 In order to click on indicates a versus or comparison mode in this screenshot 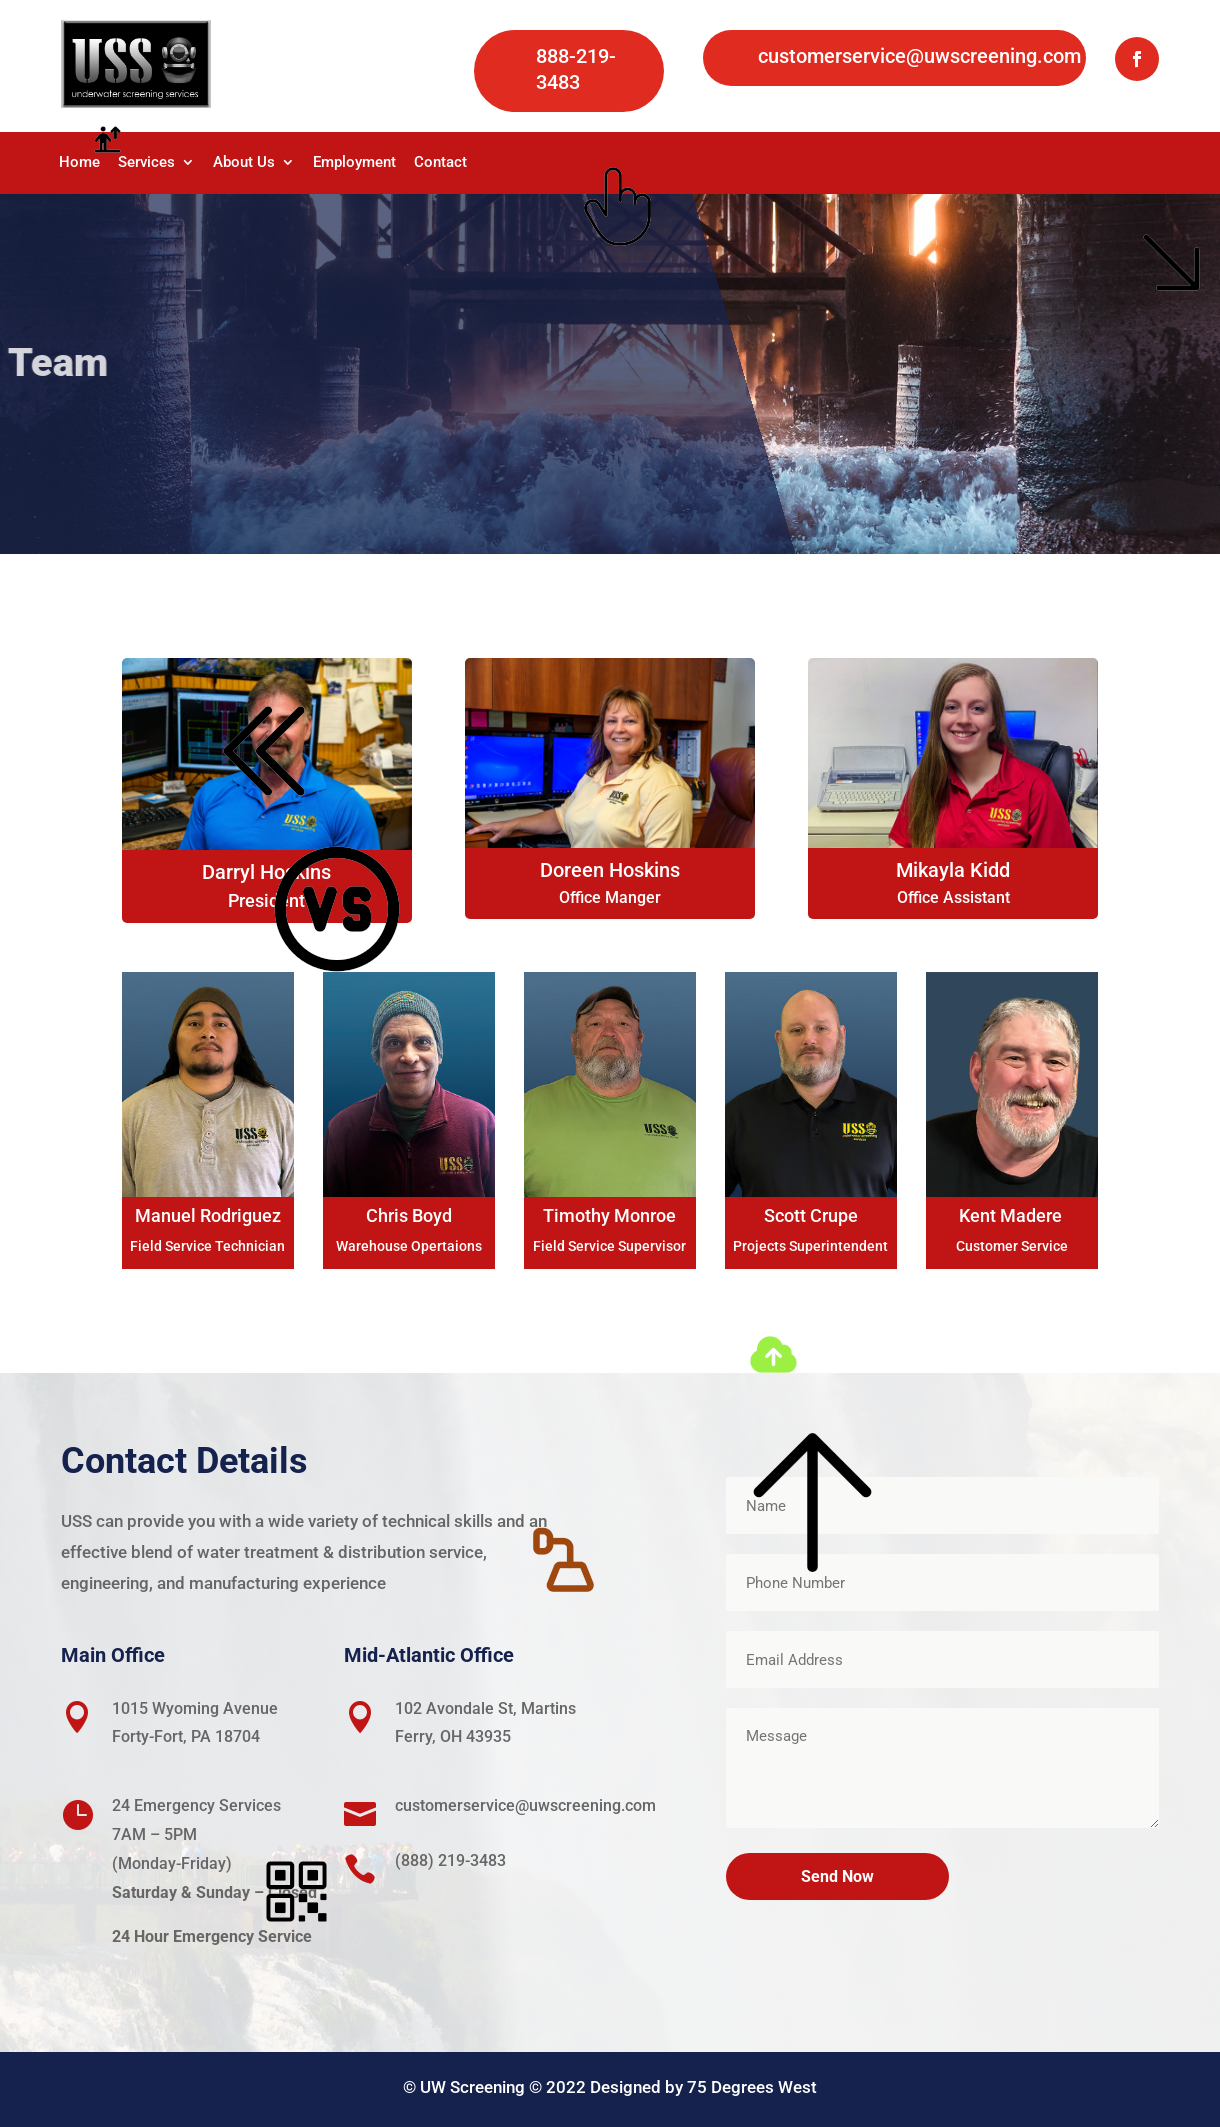, I will do `click(337, 909)`.